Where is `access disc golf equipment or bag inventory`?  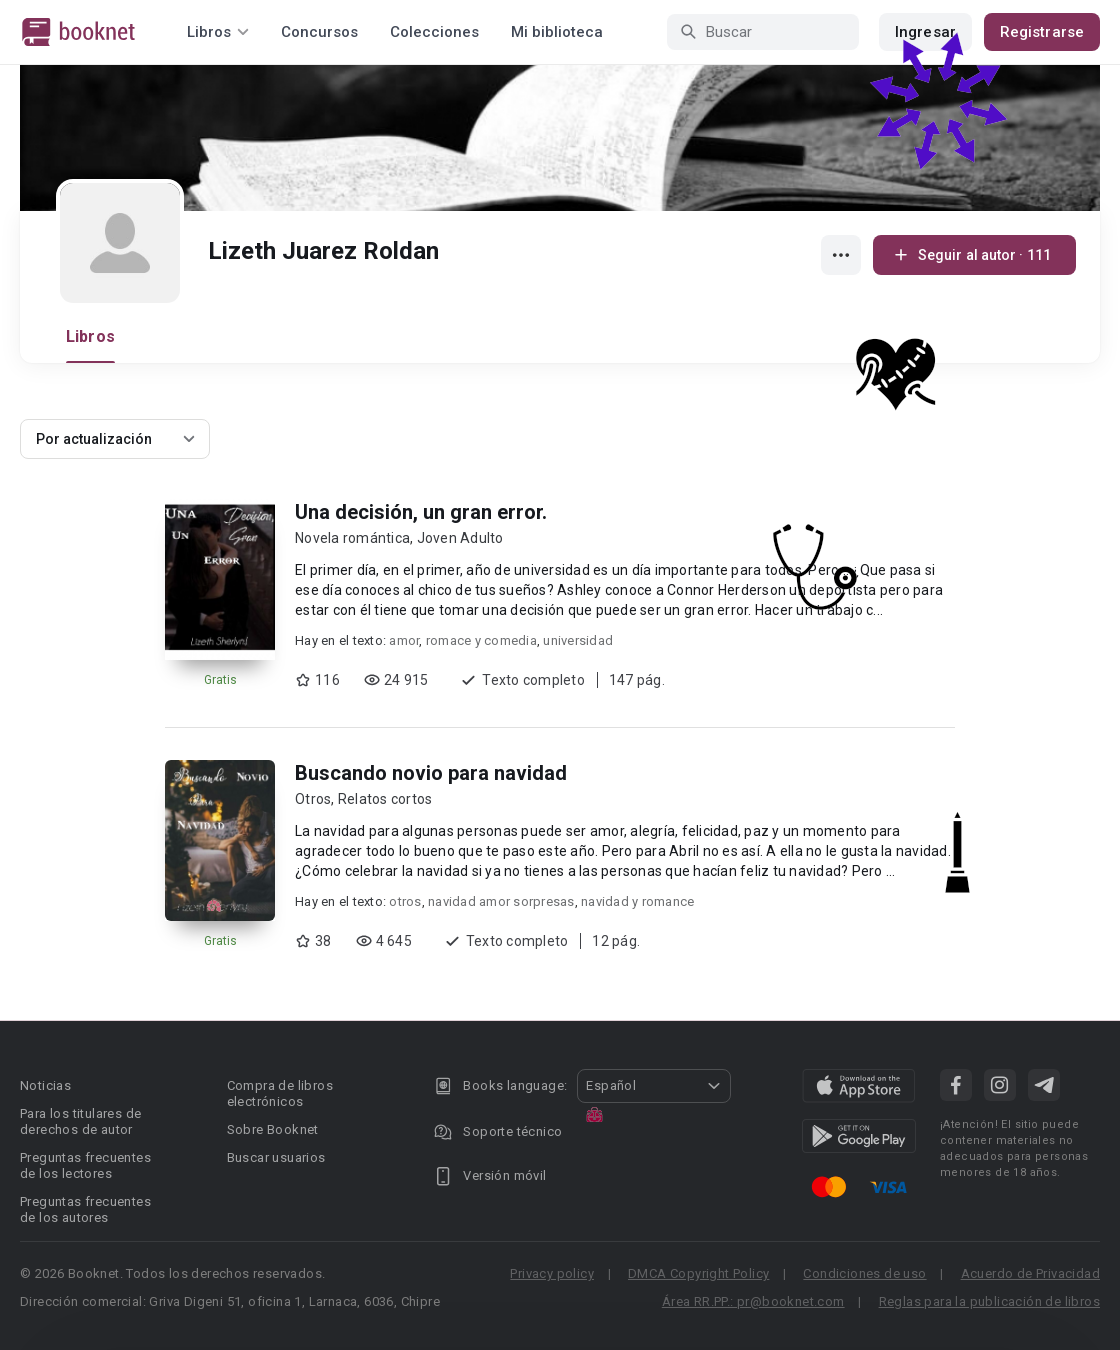
access disc golf equipment or bag inventory is located at coordinates (594, 1114).